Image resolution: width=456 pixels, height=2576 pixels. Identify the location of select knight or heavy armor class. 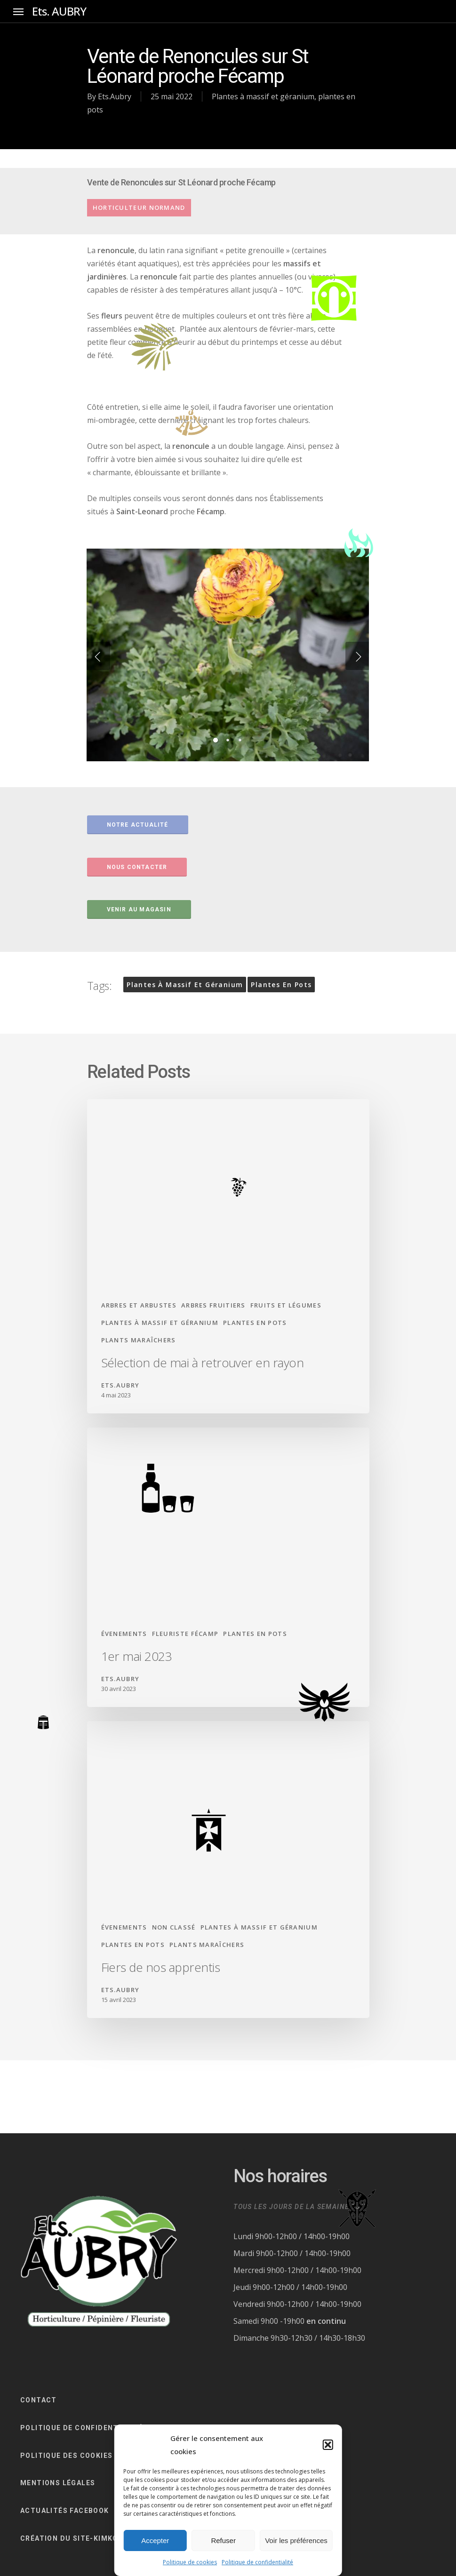
(43, 1723).